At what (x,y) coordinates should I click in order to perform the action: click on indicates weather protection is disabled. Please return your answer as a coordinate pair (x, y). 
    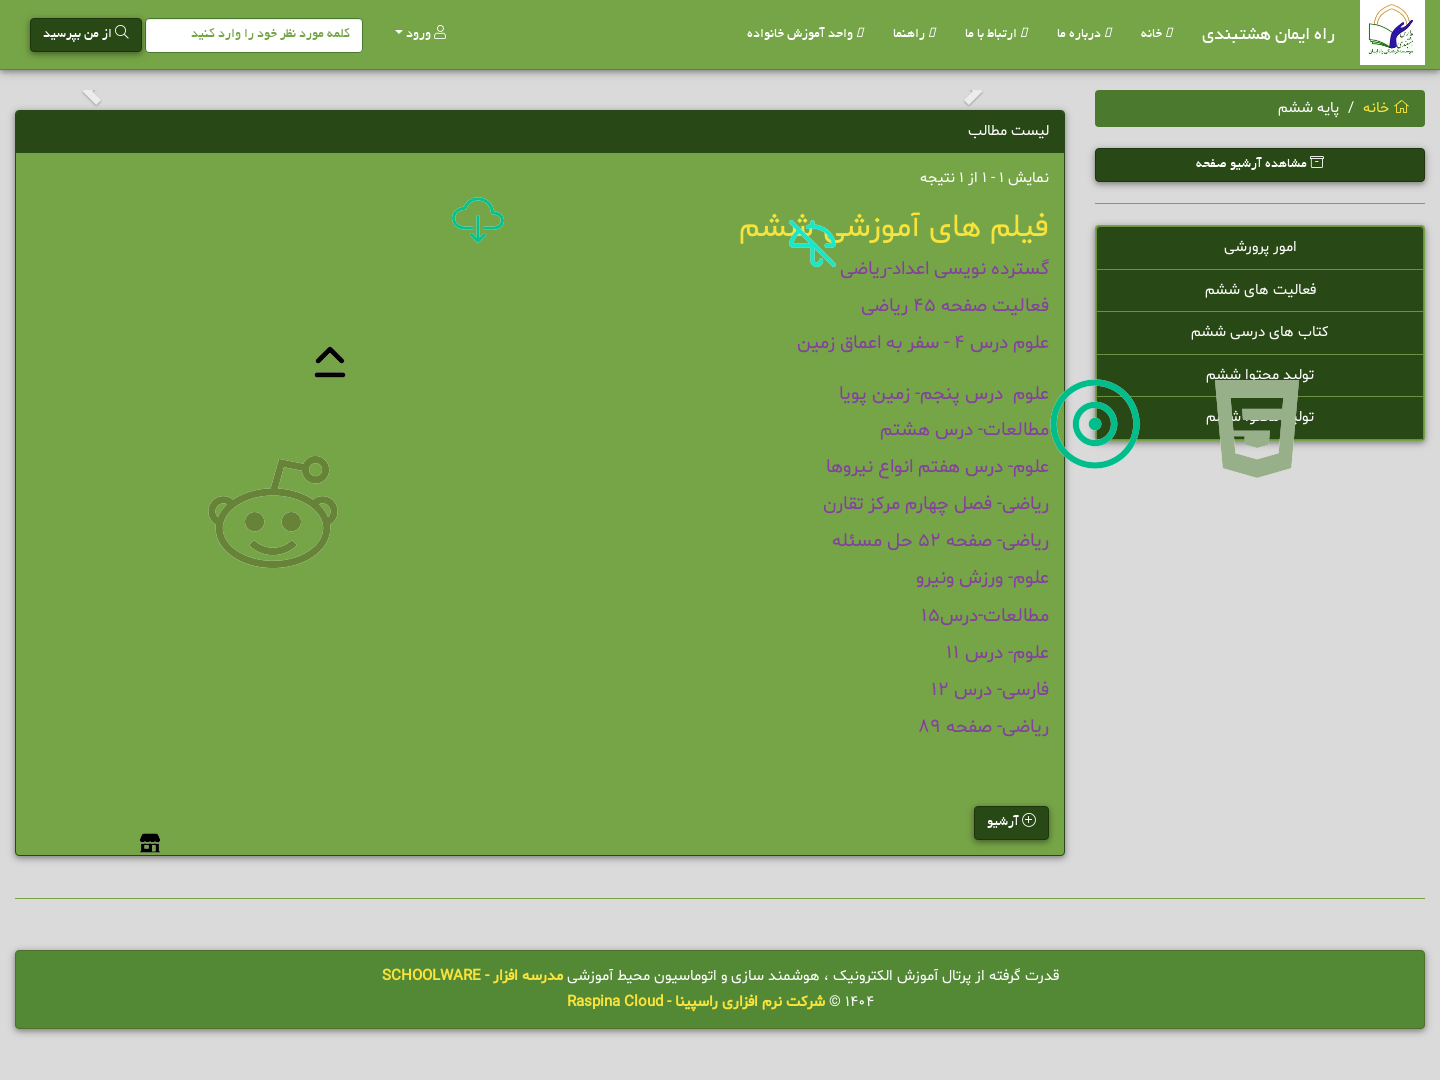
    Looking at the image, I should click on (812, 243).